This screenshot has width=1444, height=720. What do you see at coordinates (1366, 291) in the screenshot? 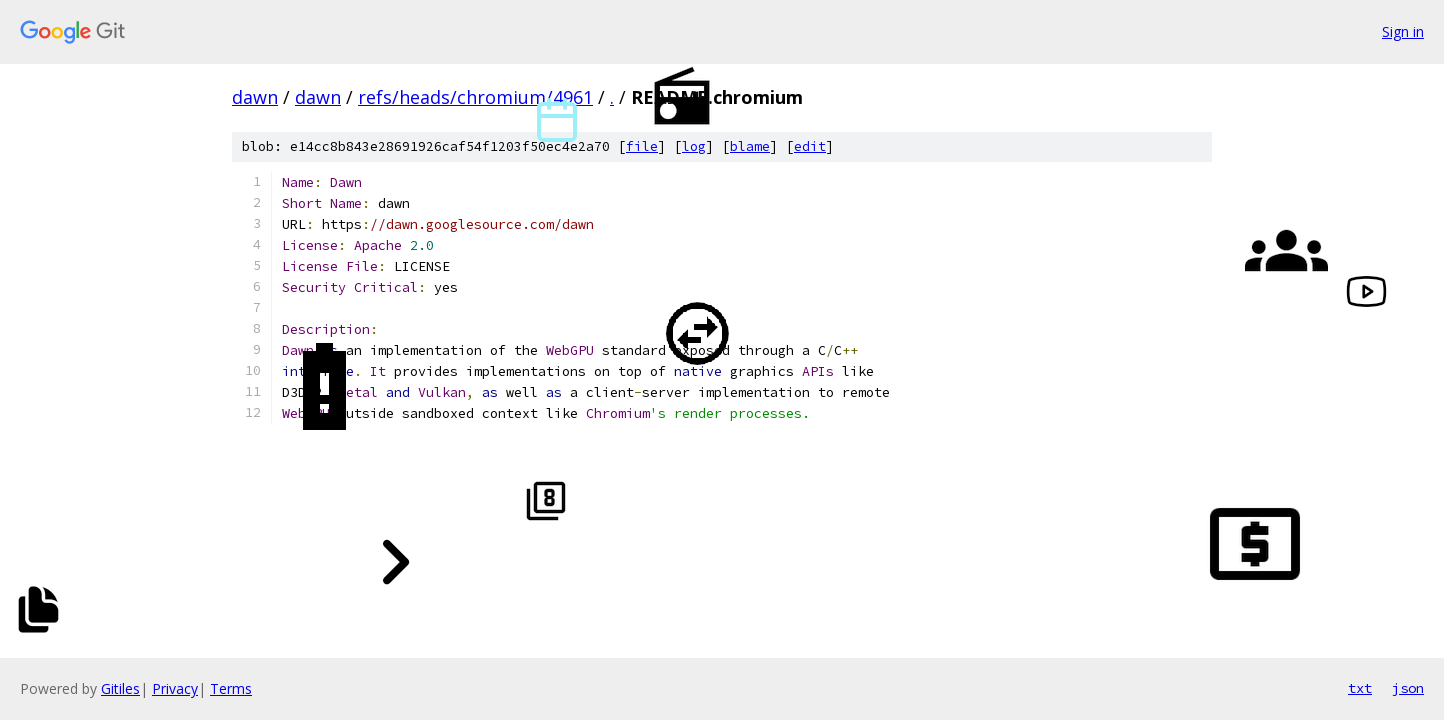
I see `open youtube` at bounding box center [1366, 291].